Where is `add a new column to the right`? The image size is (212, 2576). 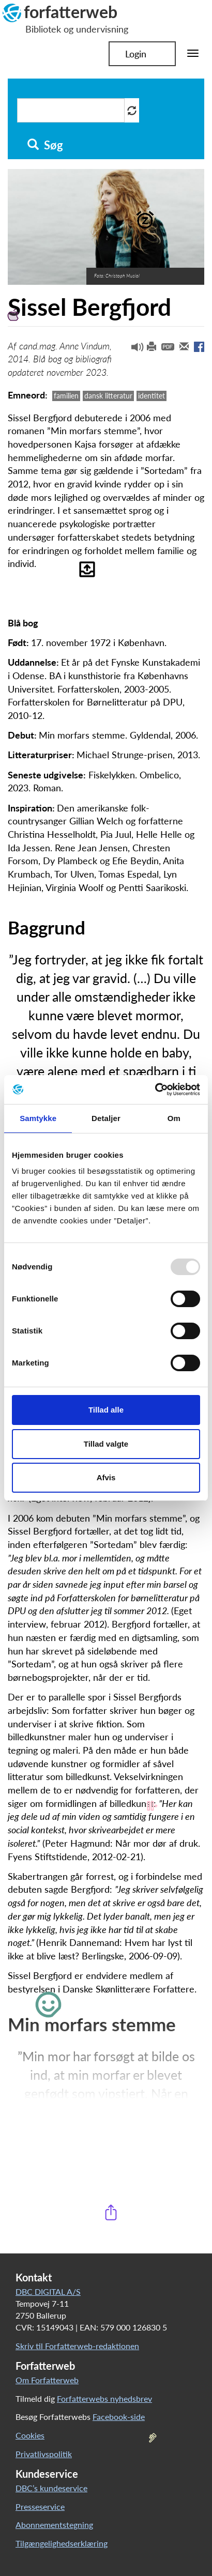
add a new column to the right is located at coordinates (152, 1806).